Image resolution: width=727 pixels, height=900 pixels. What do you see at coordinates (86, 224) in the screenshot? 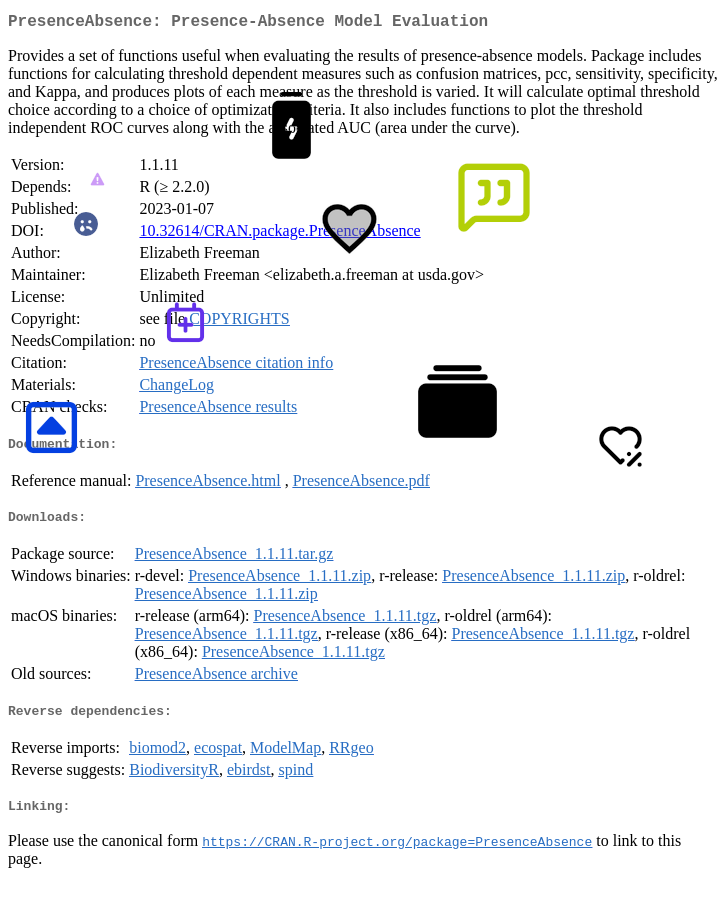
I see `indicates an error or something went wrong` at bounding box center [86, 224].